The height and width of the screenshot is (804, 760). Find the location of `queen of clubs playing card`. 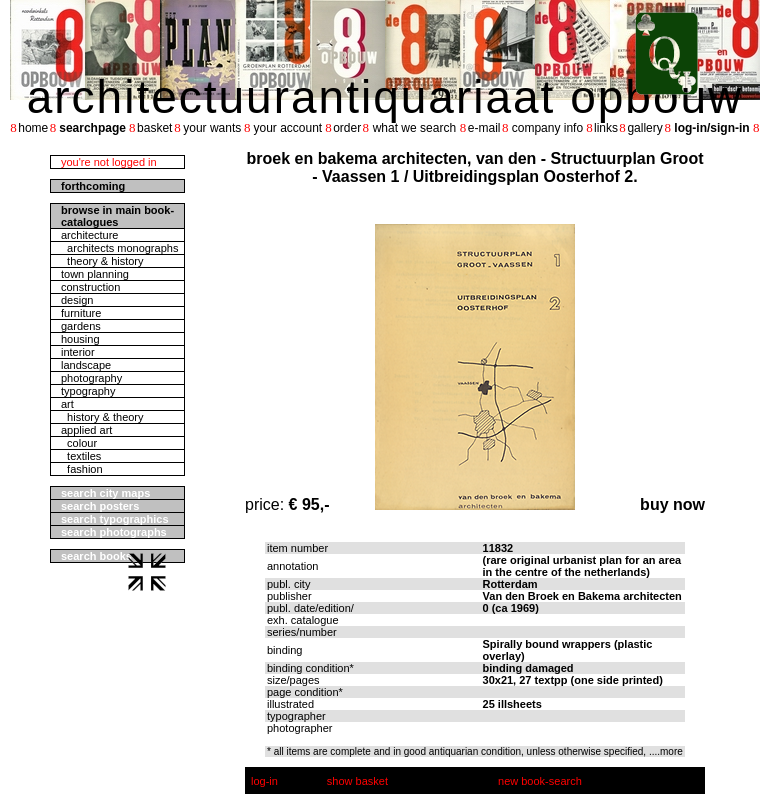

queen of clubs playing card is located at coordinates (666, 53).